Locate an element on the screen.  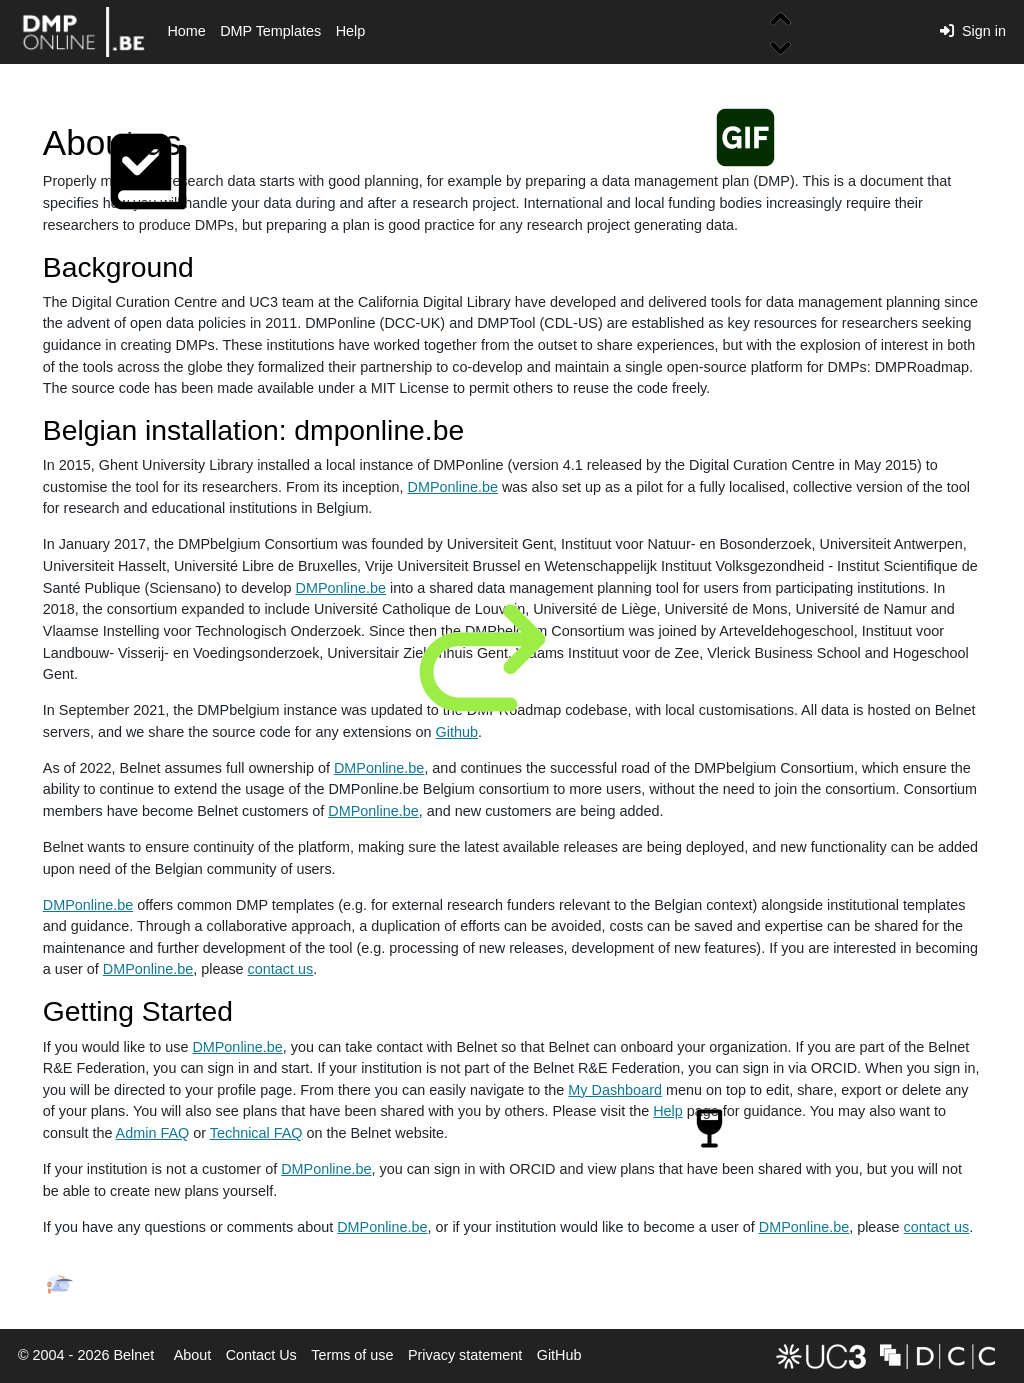
view server rules channel is located at coordinates (148, 171).